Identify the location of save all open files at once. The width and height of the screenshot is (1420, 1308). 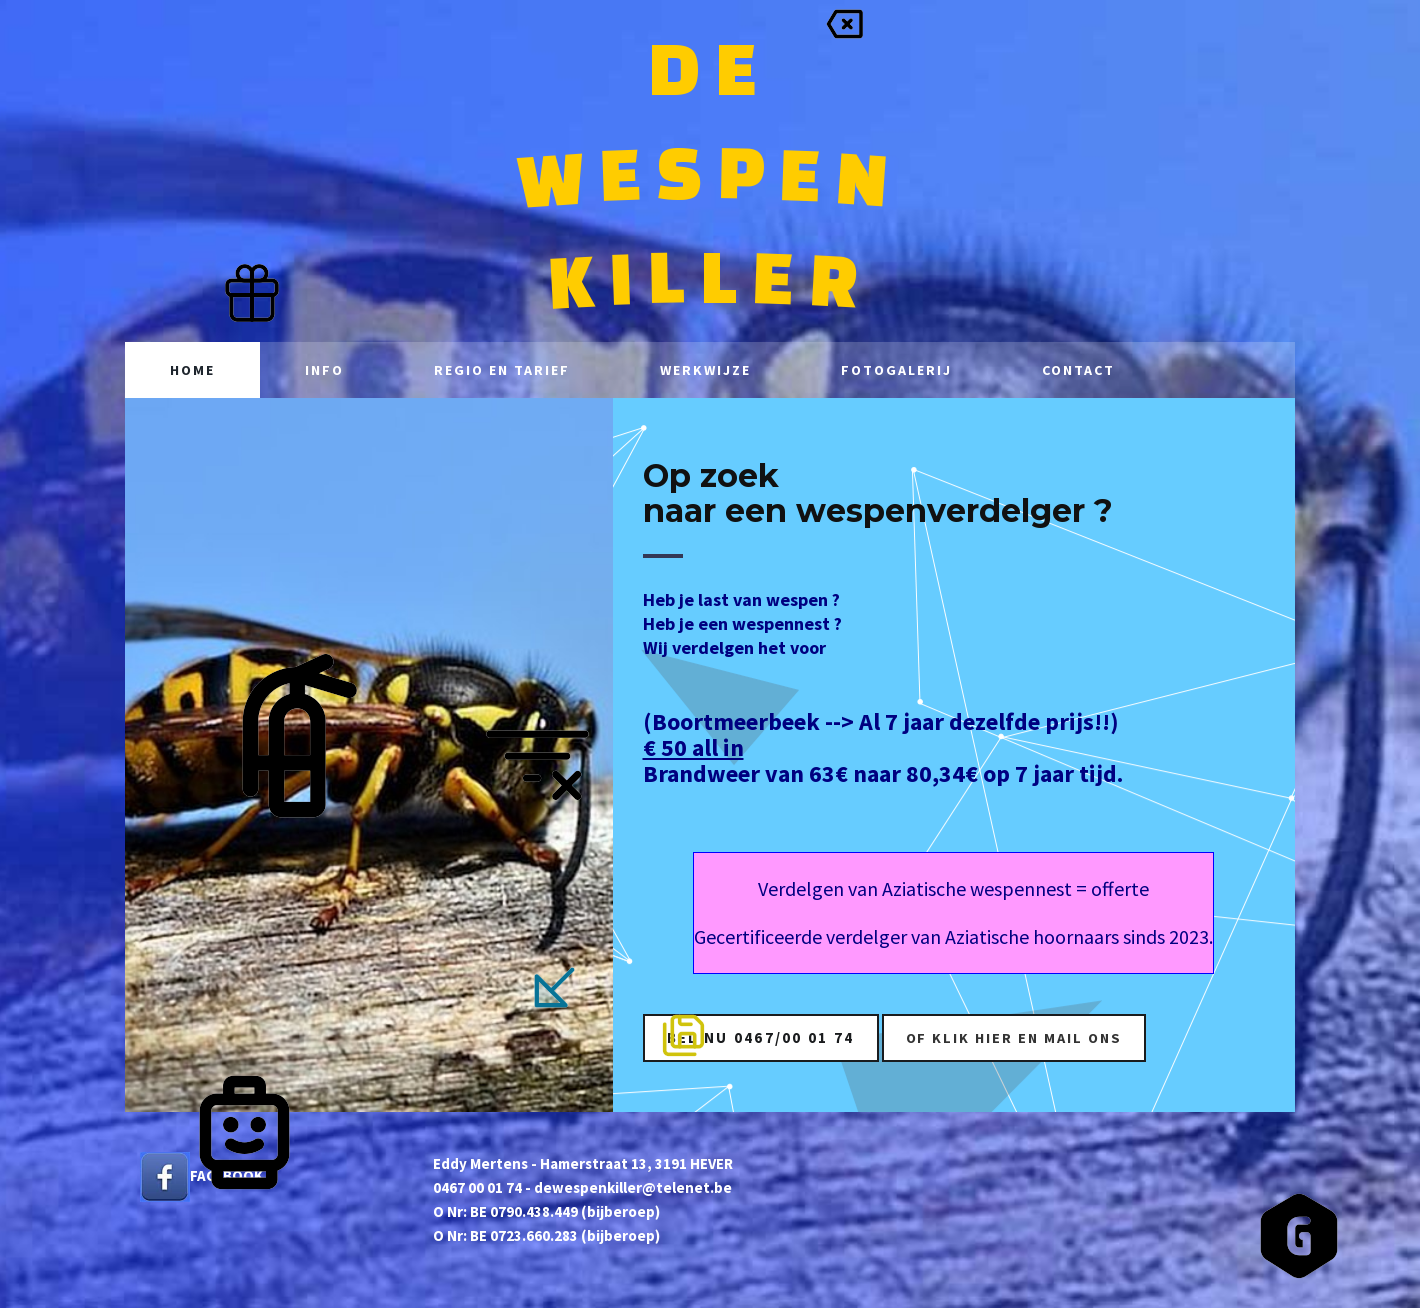
(683, 1035).